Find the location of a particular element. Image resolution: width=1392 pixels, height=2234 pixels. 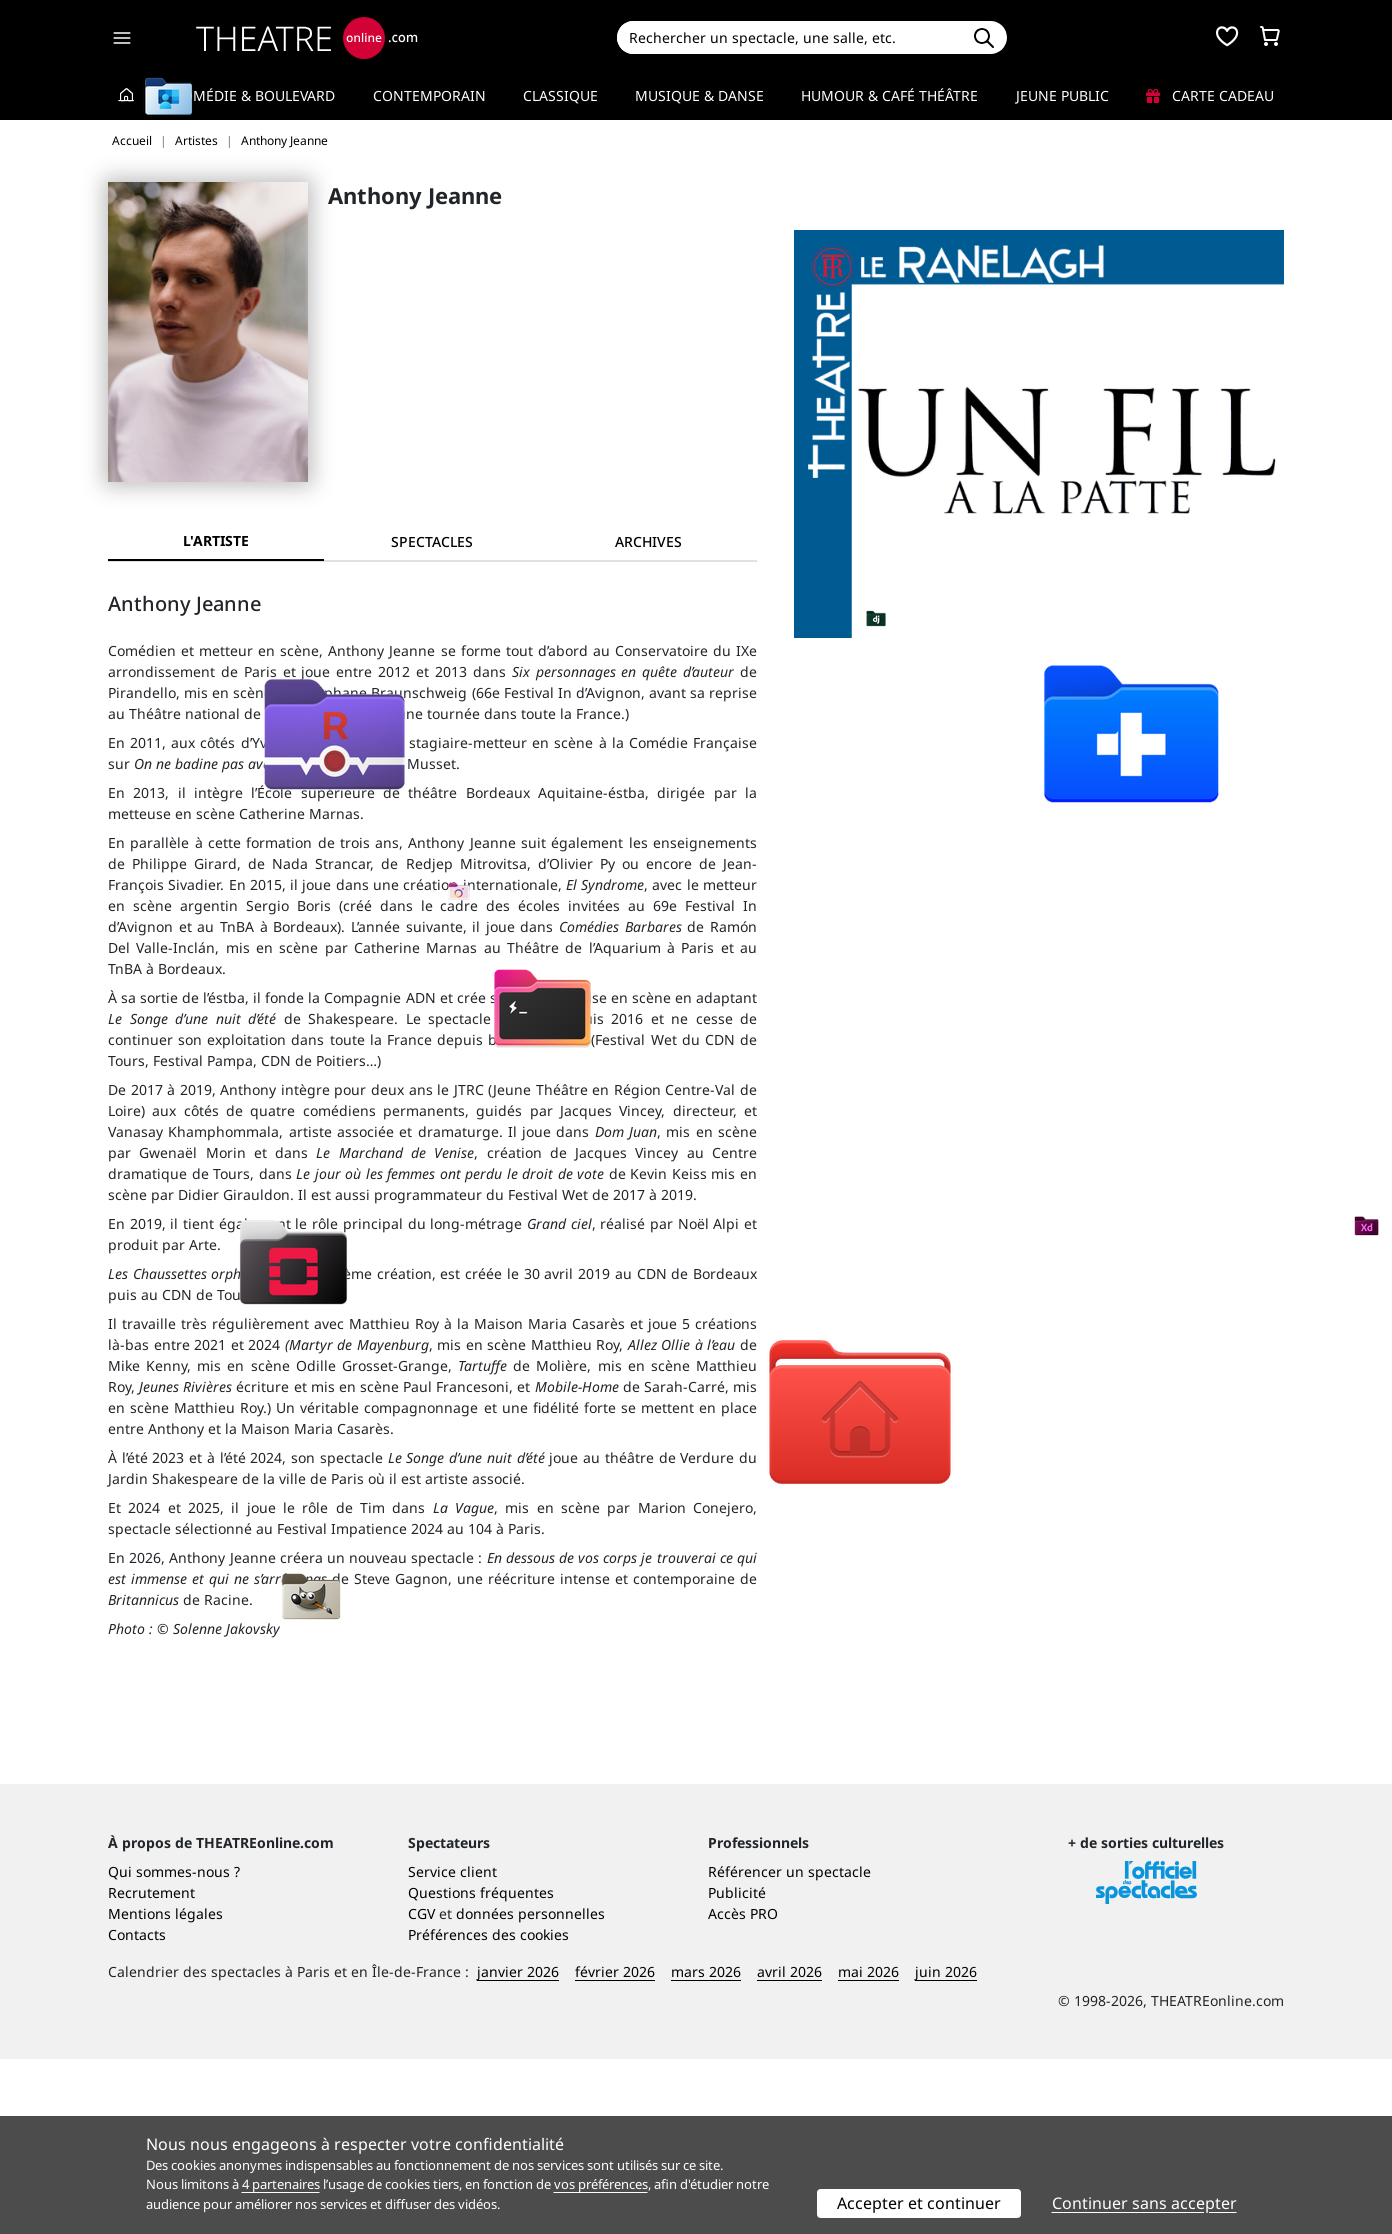

open openstack project folder is located at coordinates (293, 1265).